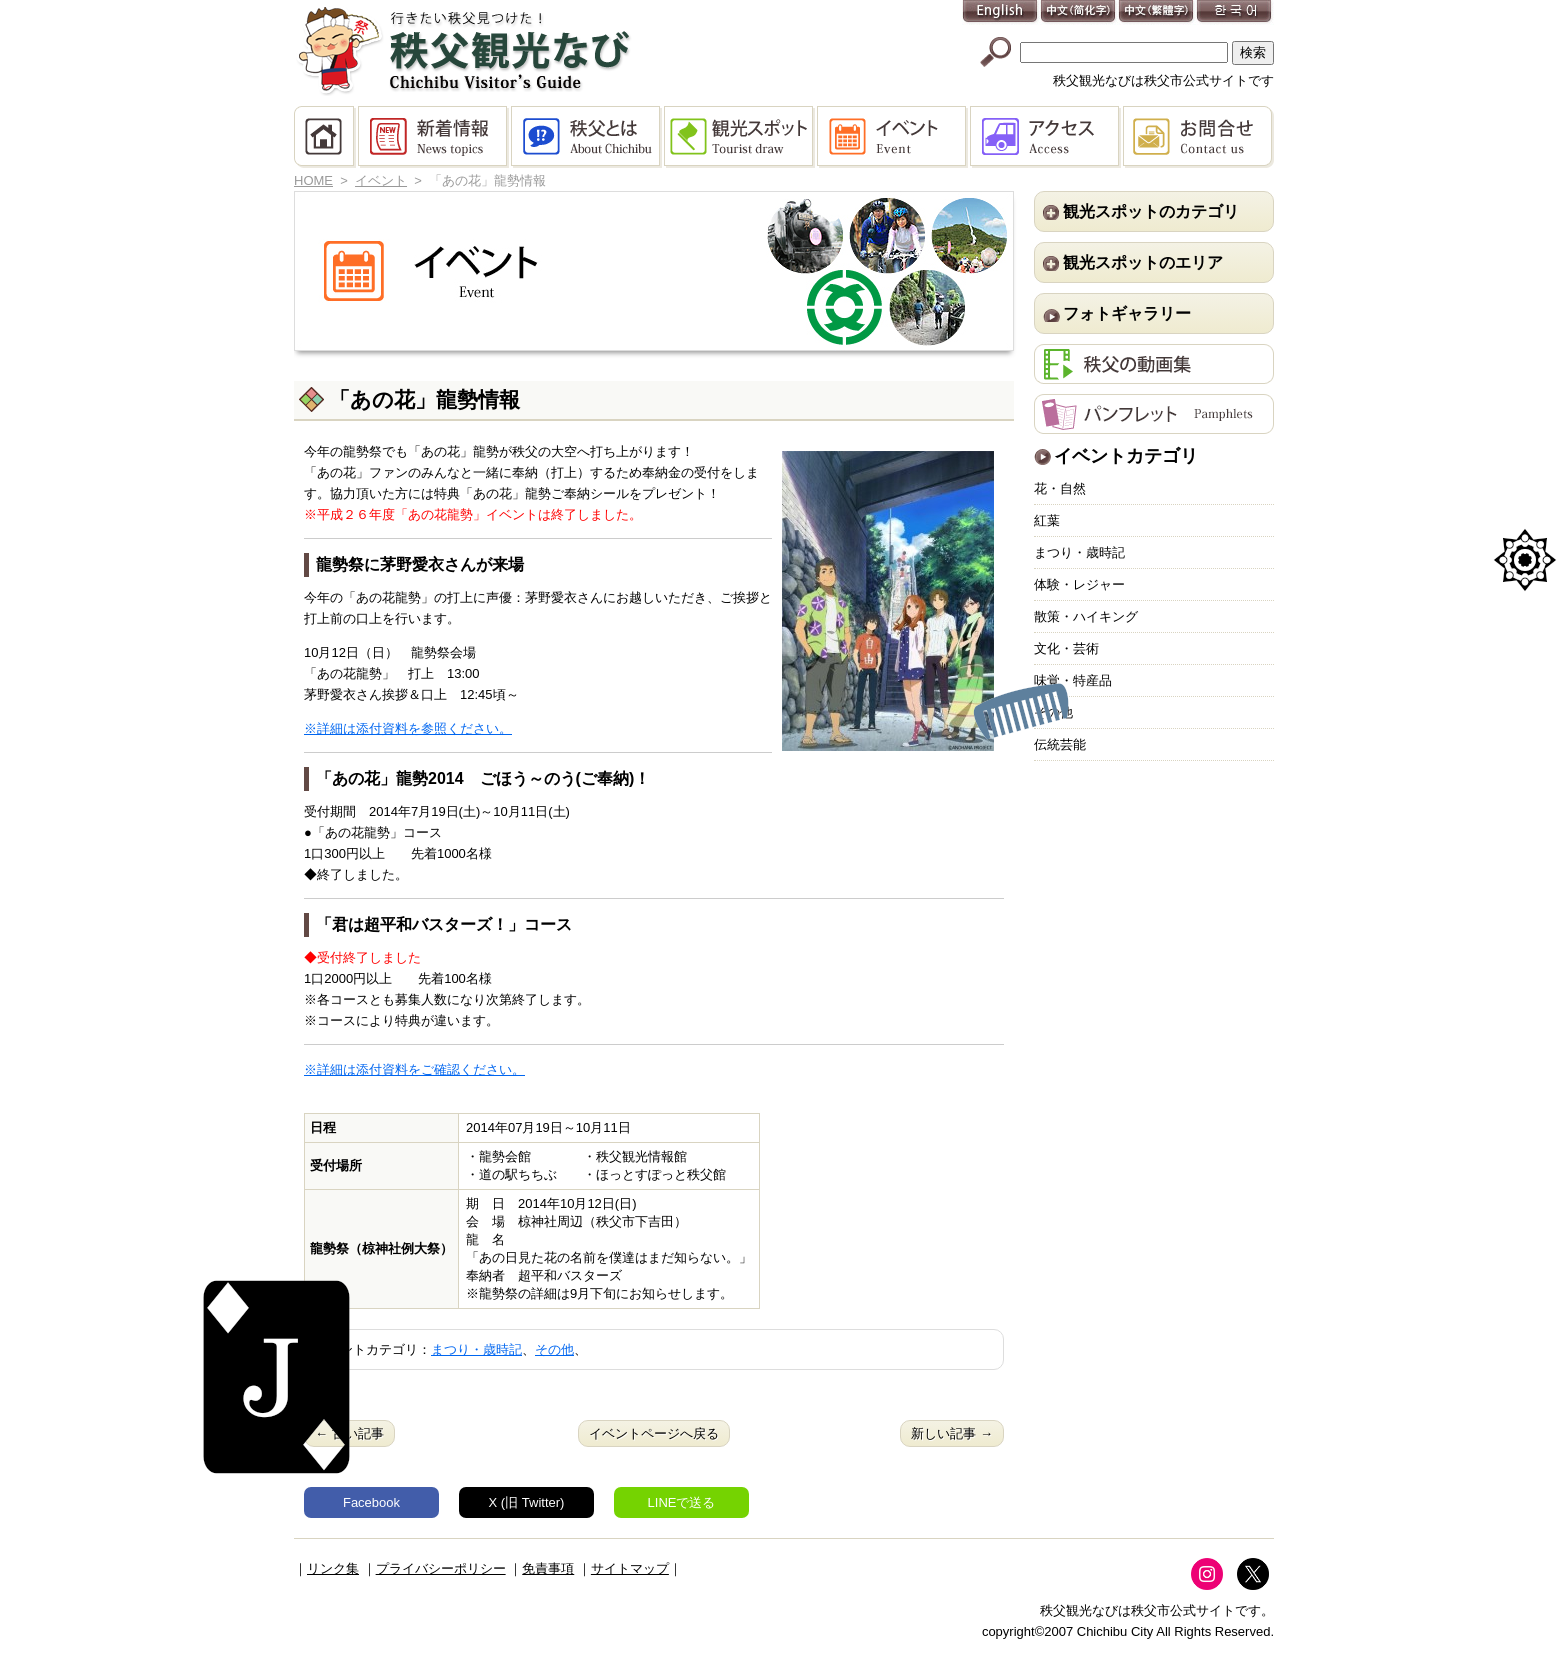  Describe the element at coordinates (1525, 560) in the screenshot. I see `decorative badge or achievement emblem` at that location.